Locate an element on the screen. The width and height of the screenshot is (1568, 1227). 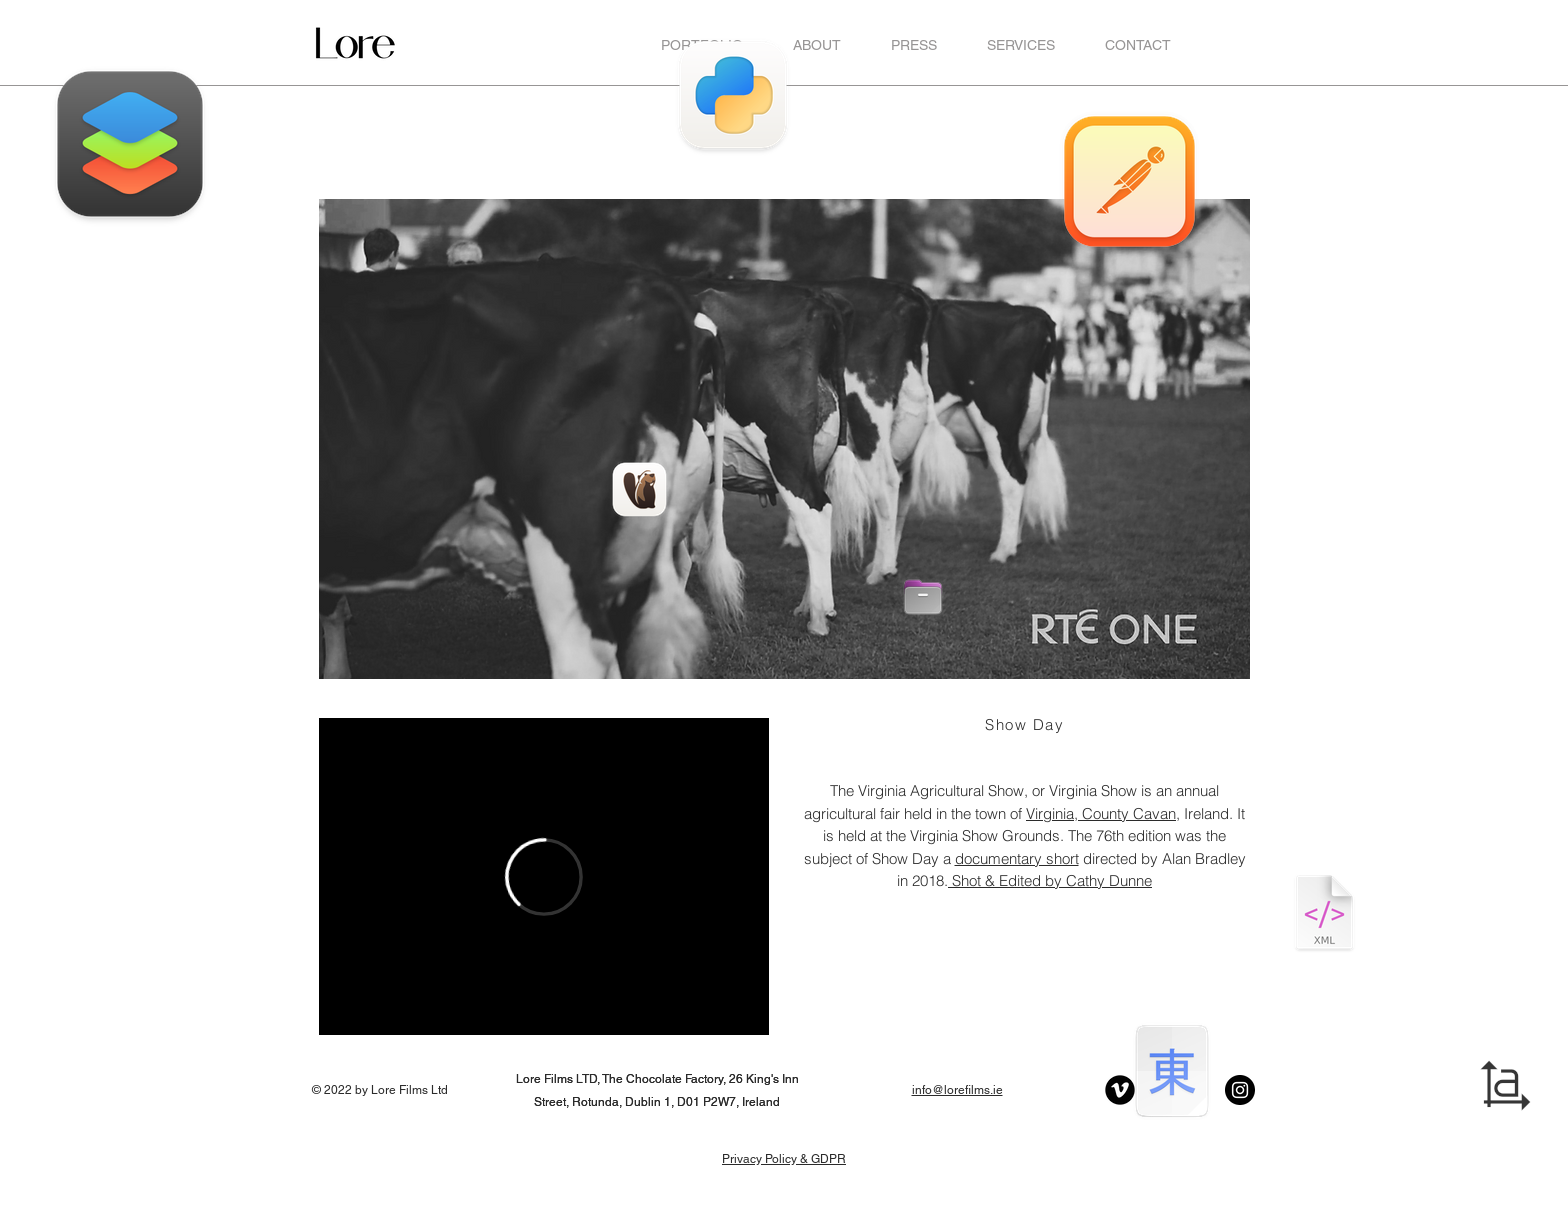
launch the GNOME Mahjongg game is located at coordinates (1172, 1071).